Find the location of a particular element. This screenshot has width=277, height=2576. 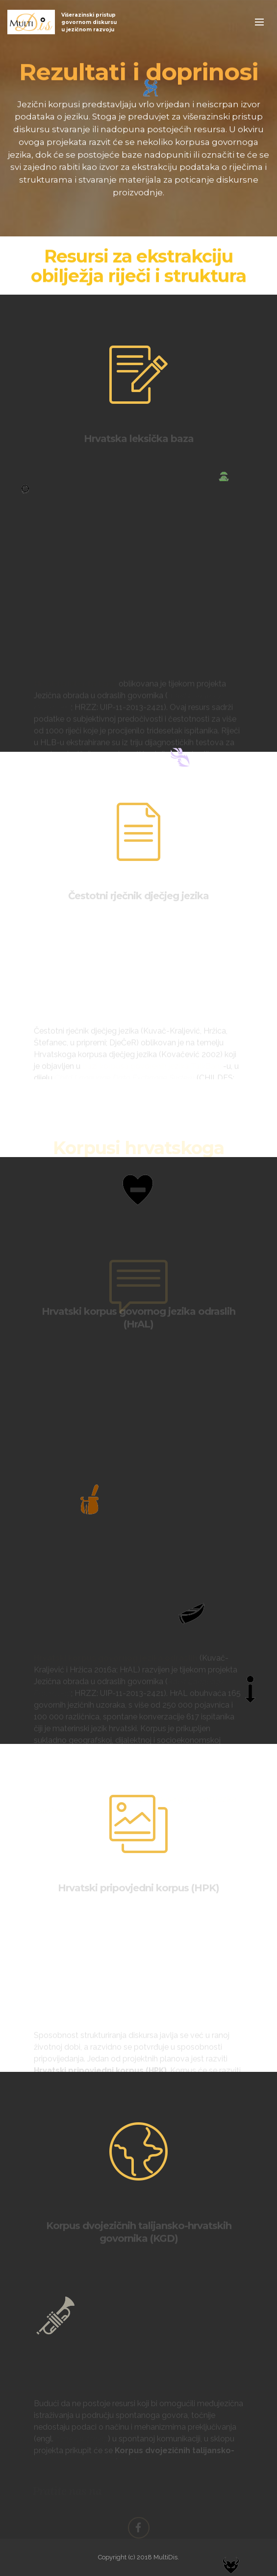

indicates a villain or antagonist character with romantic themes is located at coordinates (231, 2565).